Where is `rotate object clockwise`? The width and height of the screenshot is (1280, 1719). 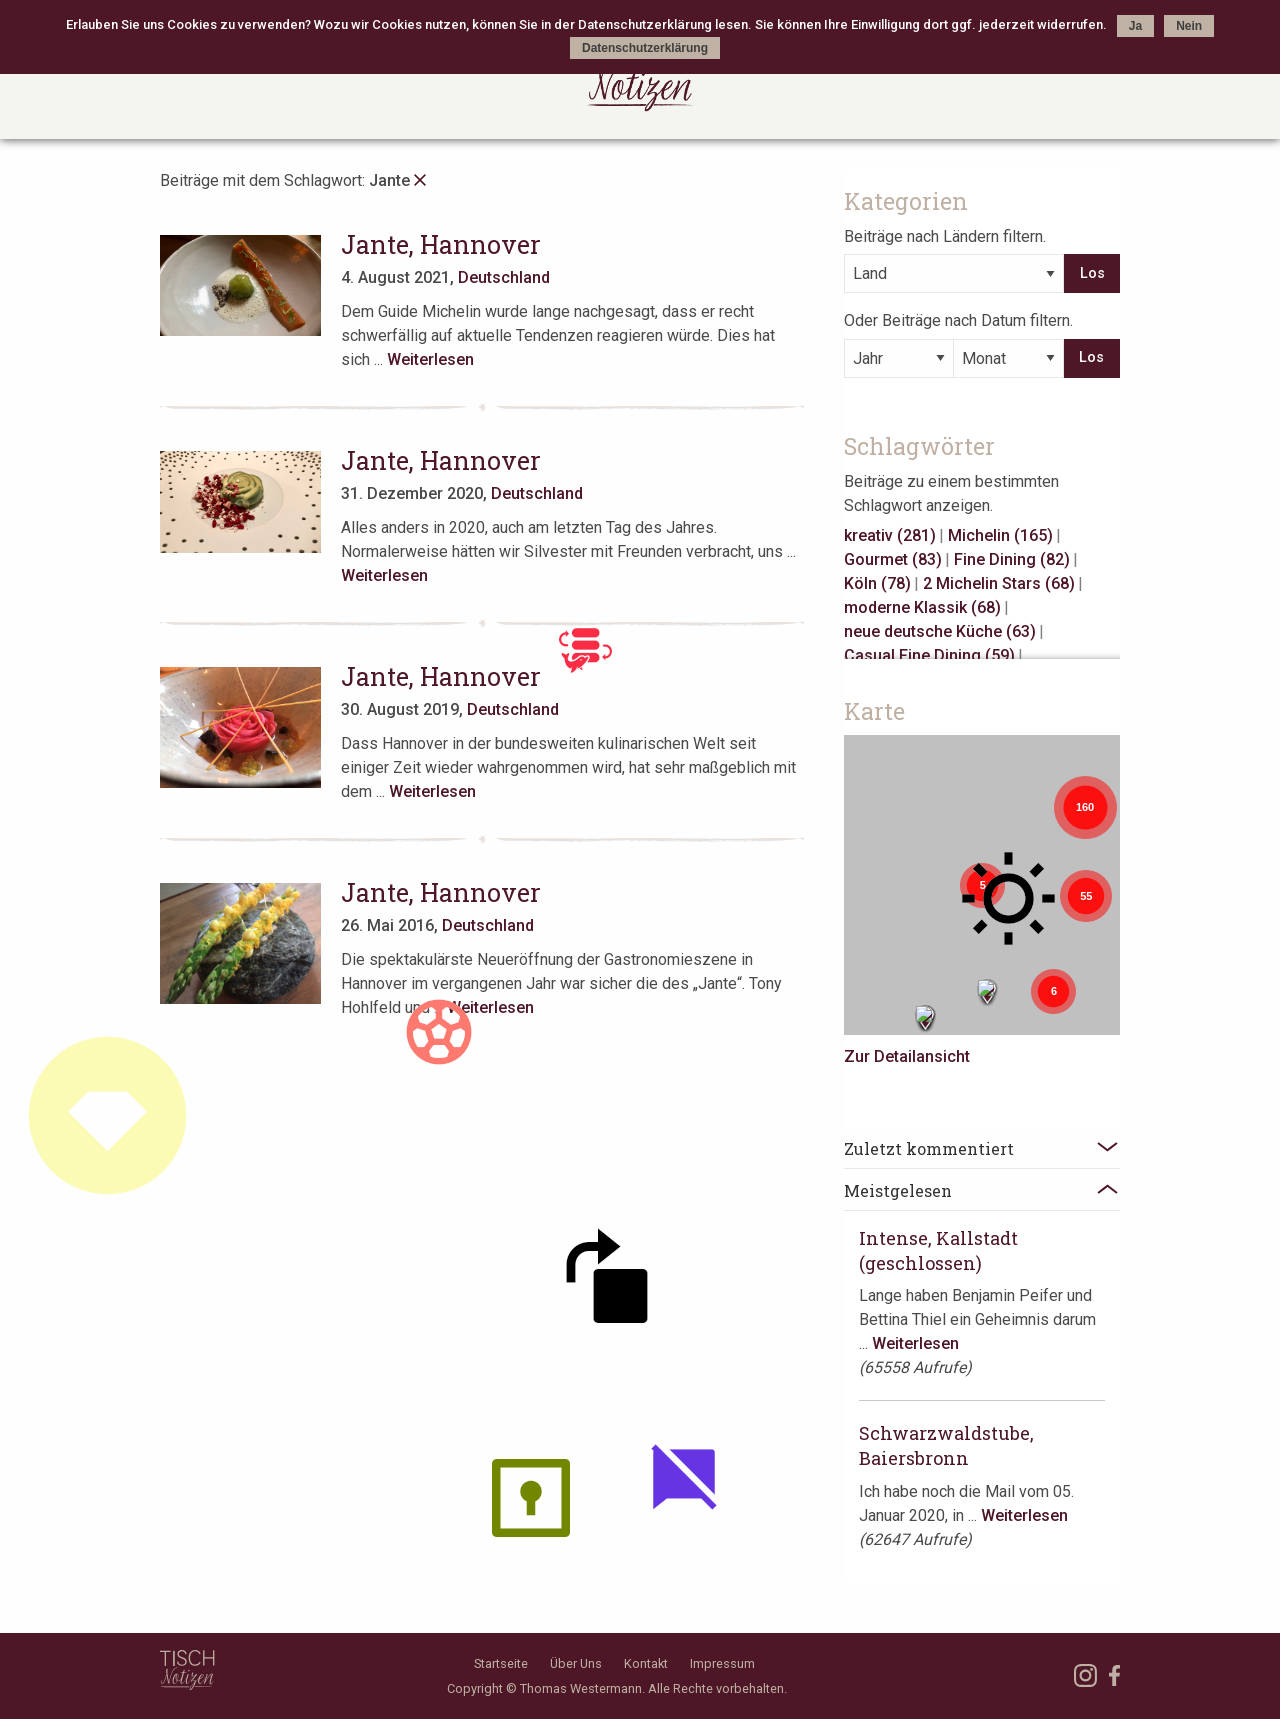 rotate object clockwise is located at coordinates (607, 1278).